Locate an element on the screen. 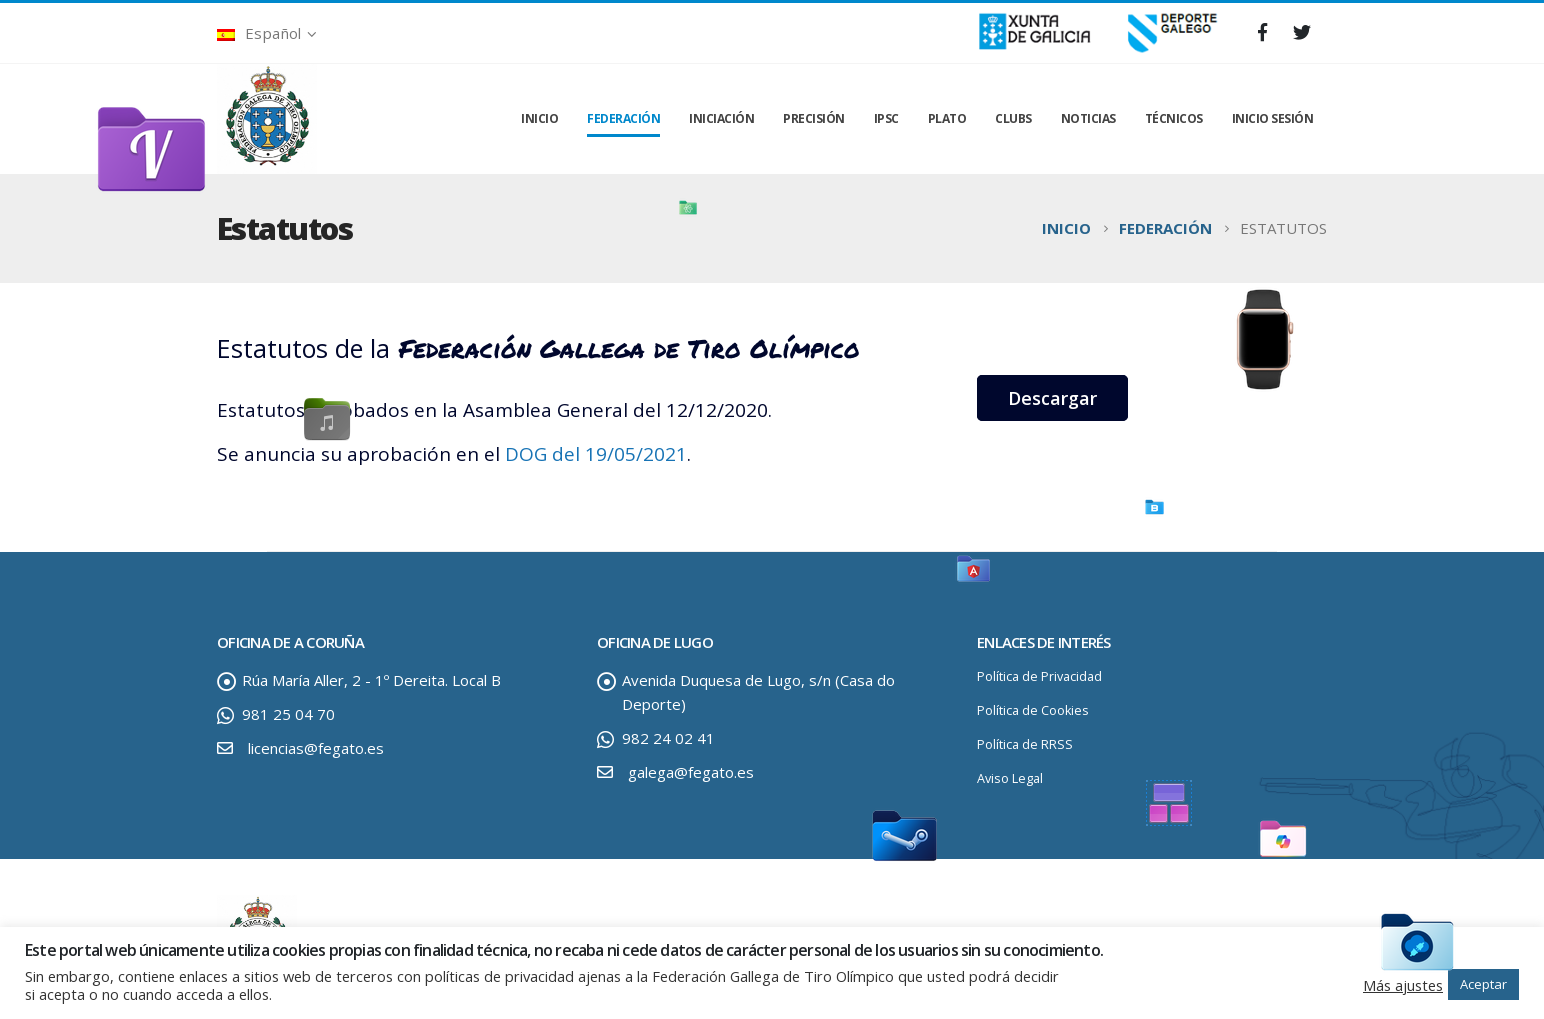 Image resolution: width=1544 pixels, height=1019 pixels. open folder containing vala programming files is located at coordinates (151, 152).